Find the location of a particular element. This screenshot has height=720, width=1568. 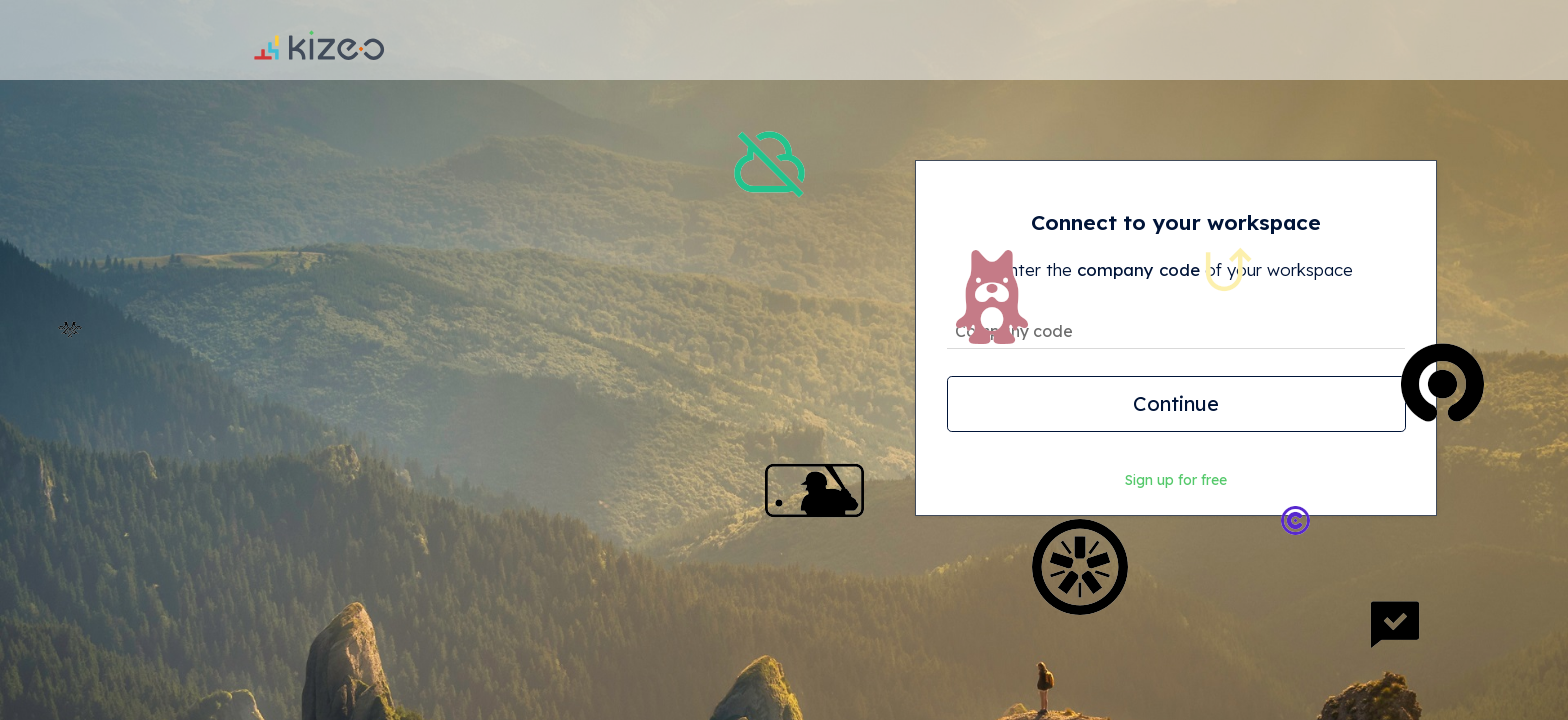

indicates no cloud connection or offline status is located at coordinates (769, 163).